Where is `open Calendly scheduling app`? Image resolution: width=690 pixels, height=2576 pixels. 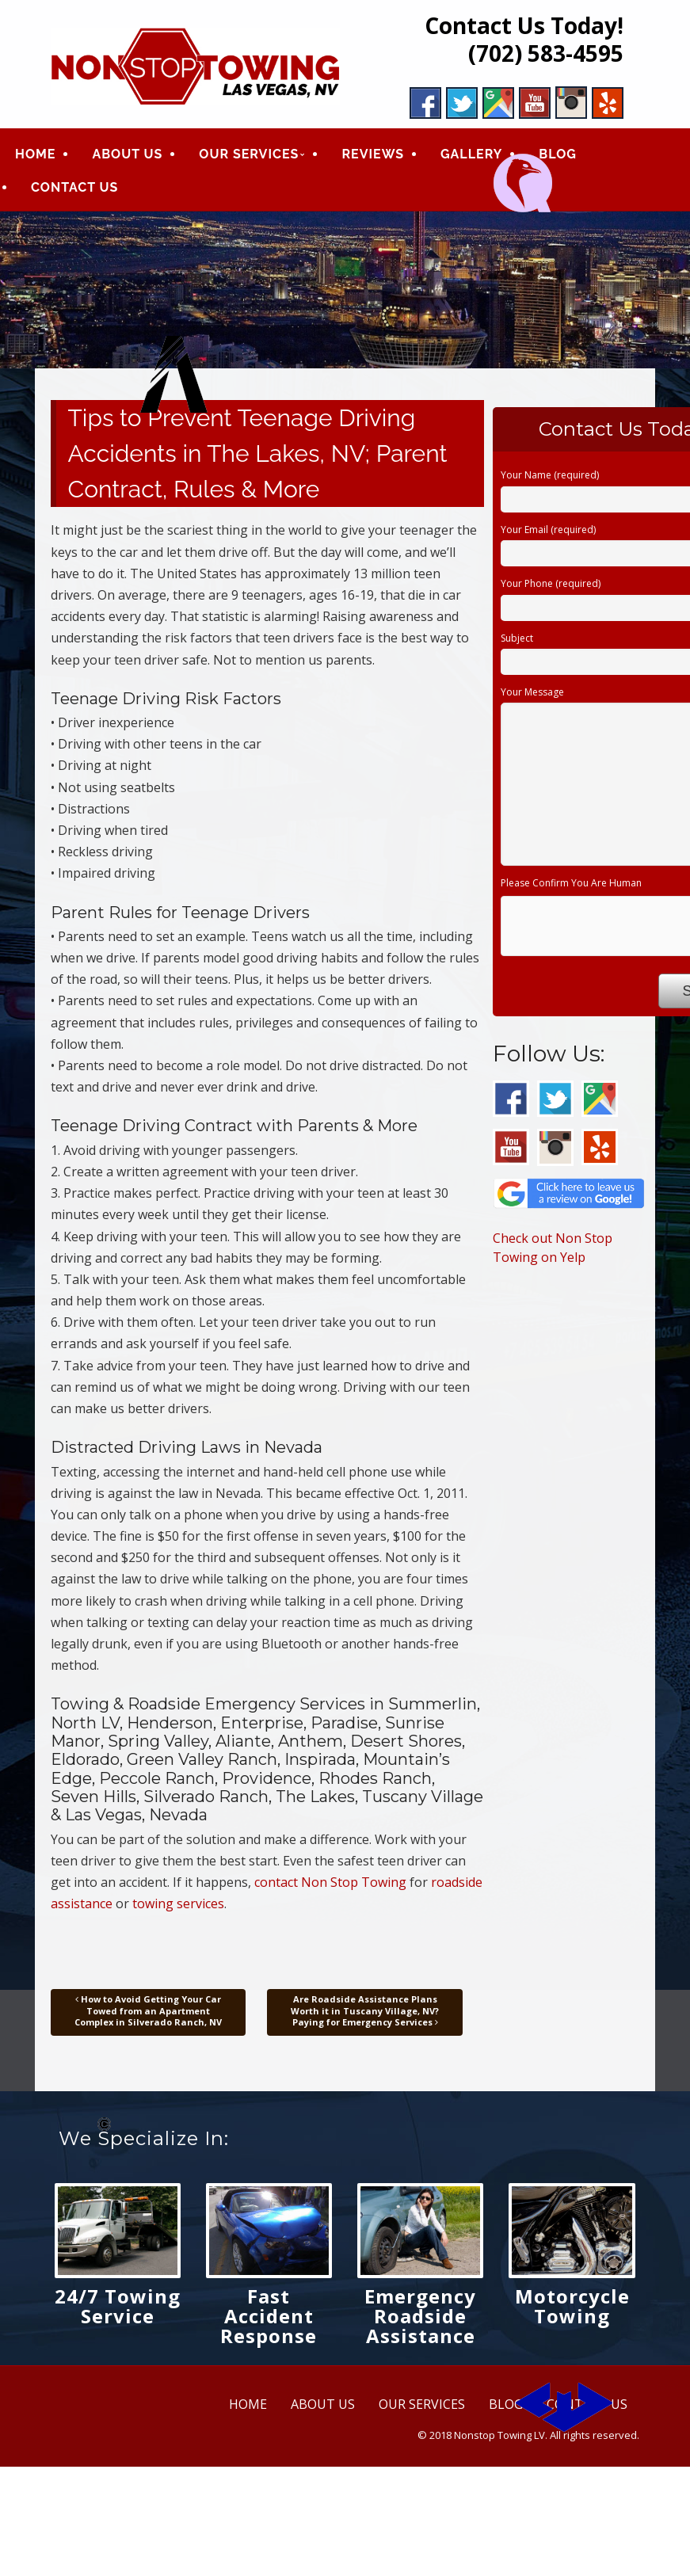 open Calendly scheduling app is located at coordinates (104, 2124).